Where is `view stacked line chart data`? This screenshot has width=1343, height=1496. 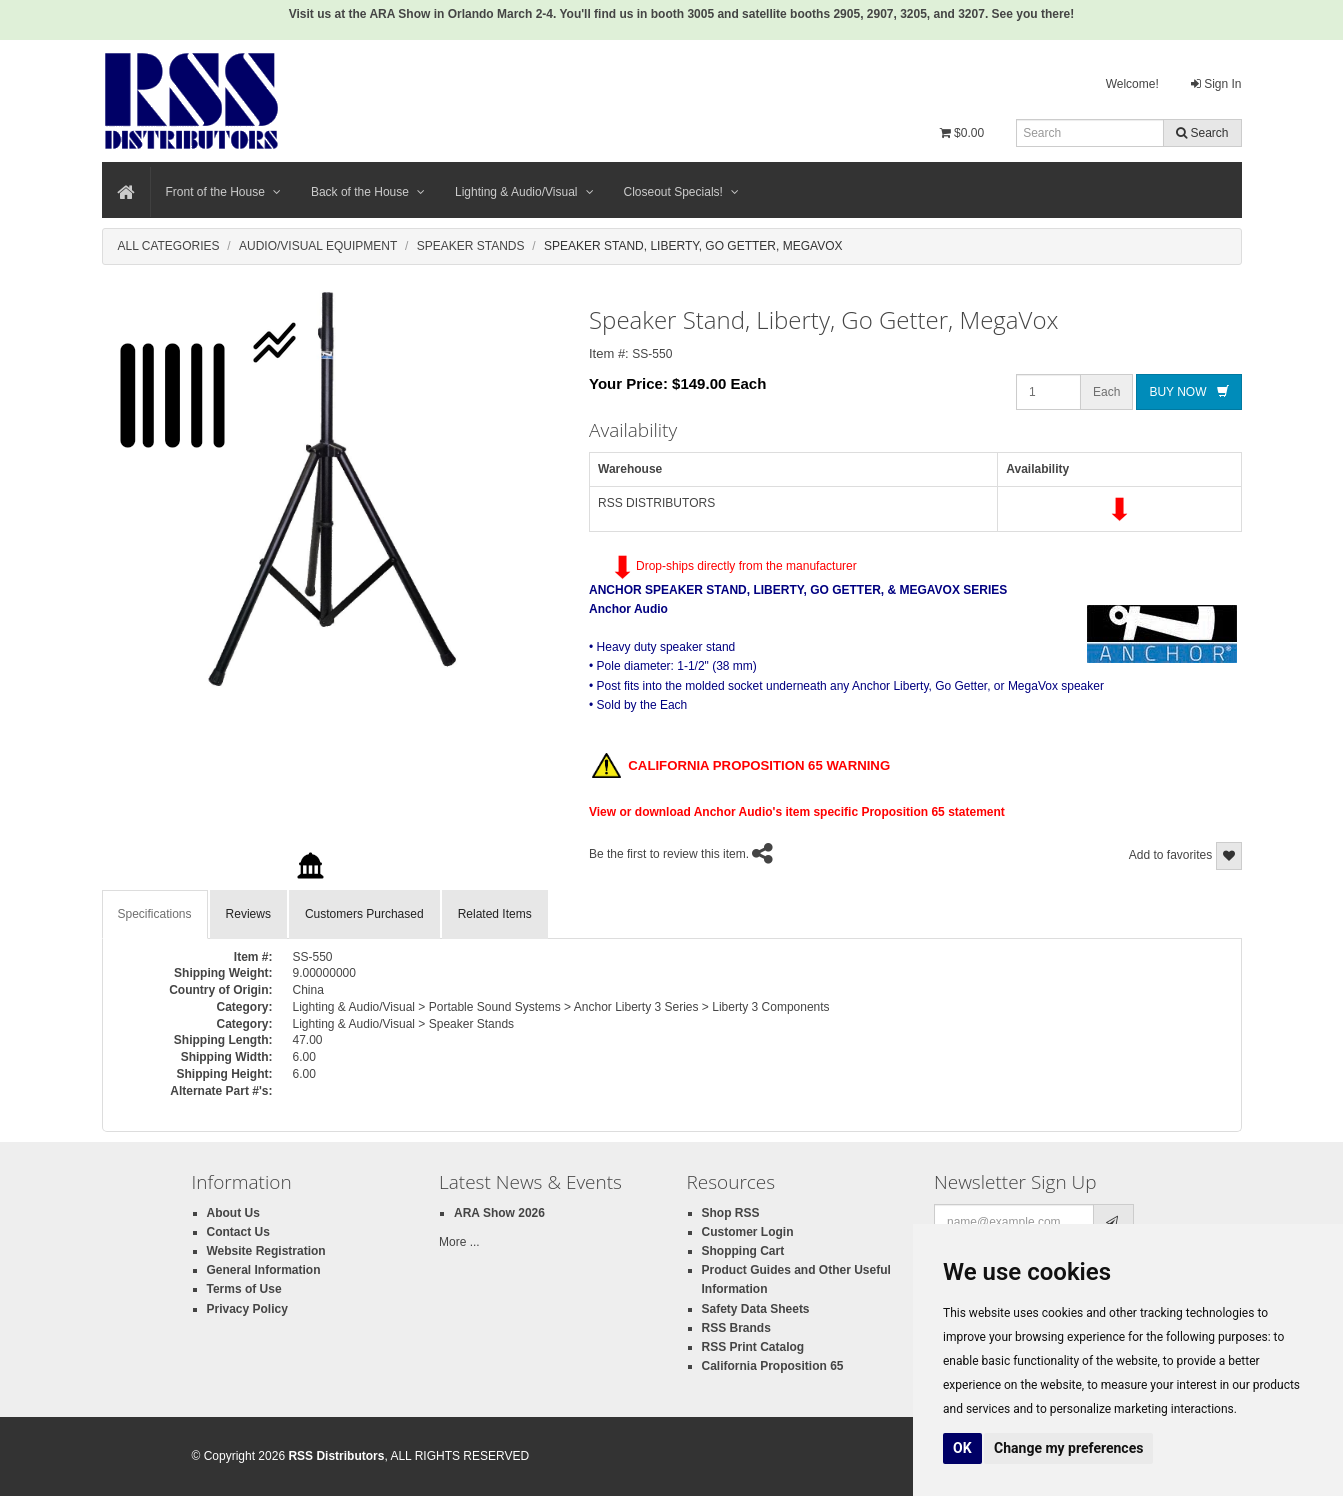
view stacked line chart data is located at coordinates (274, 342).